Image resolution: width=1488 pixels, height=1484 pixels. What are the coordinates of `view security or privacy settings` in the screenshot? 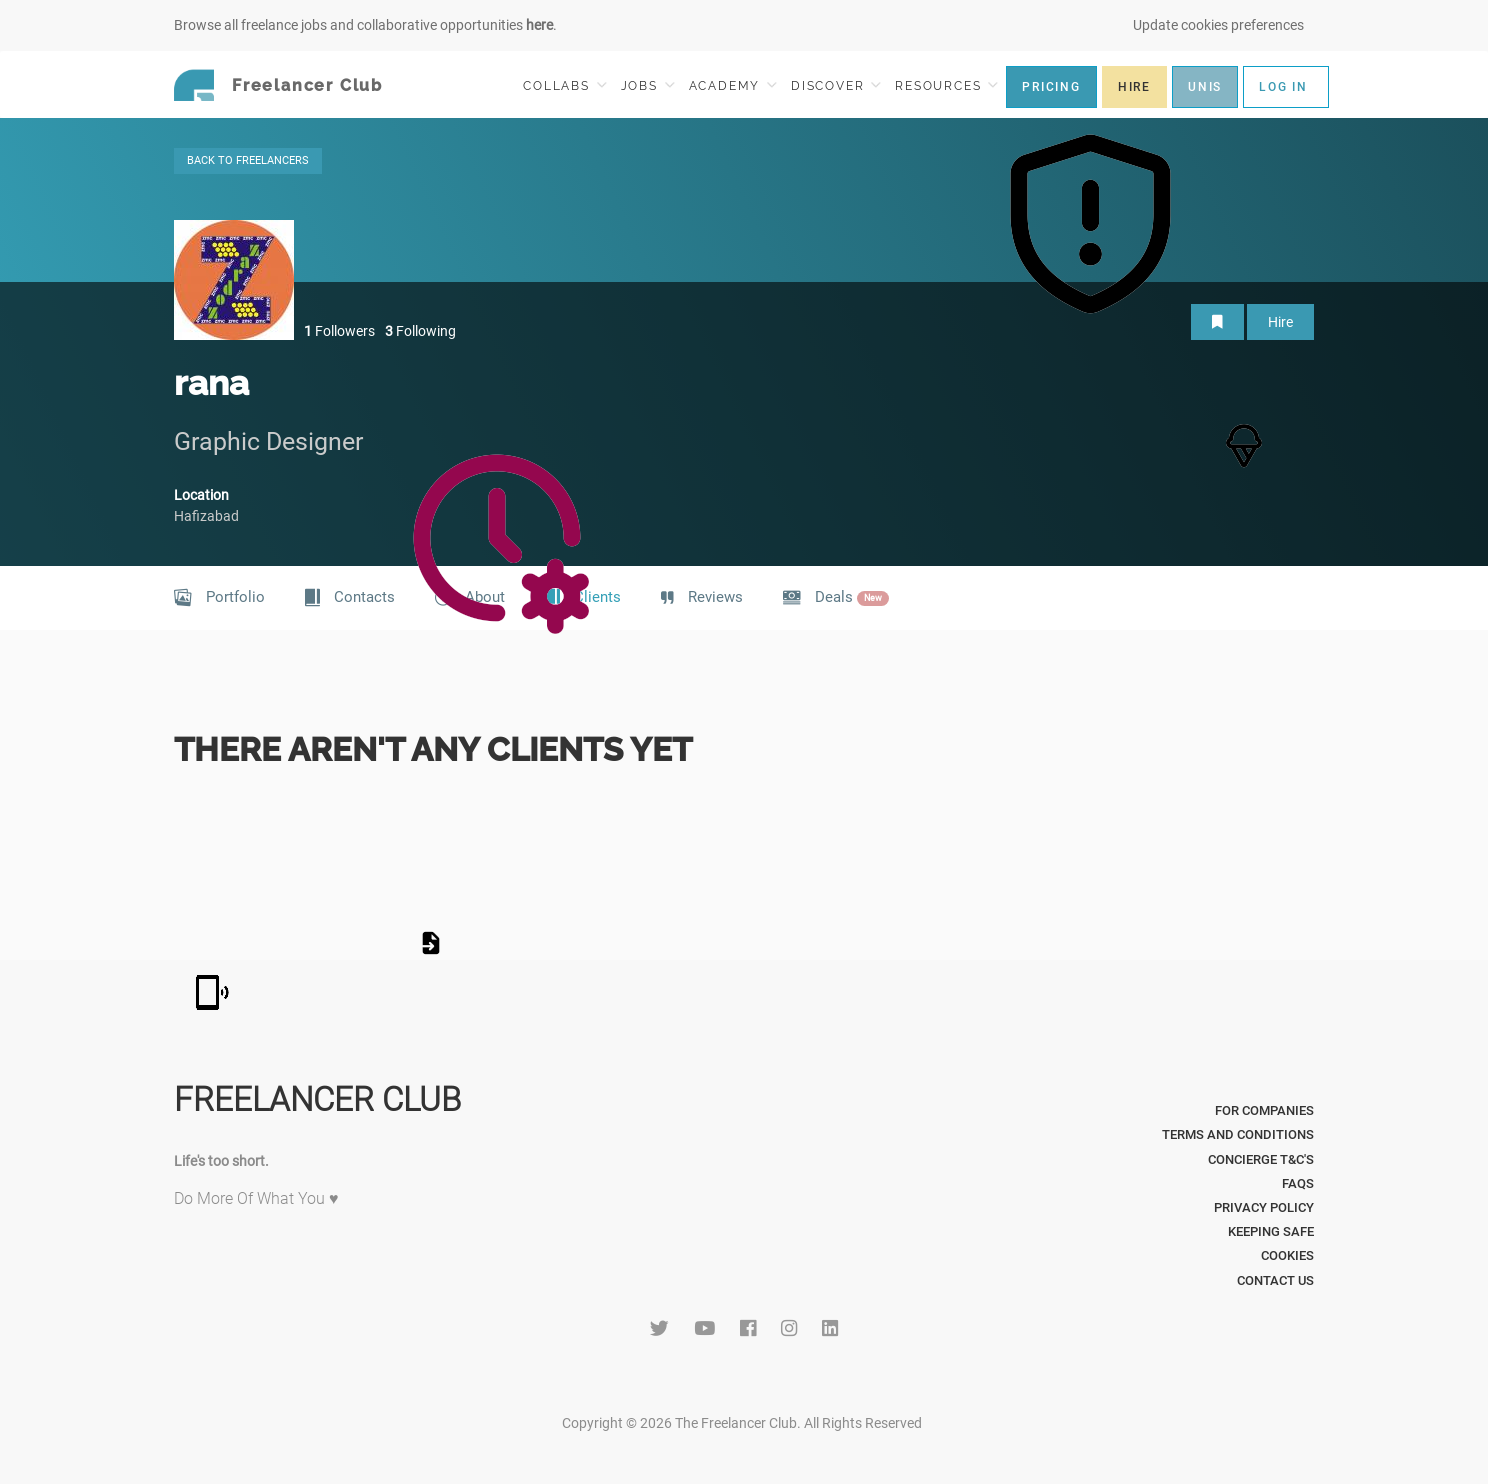 It's located at (1090, 225).